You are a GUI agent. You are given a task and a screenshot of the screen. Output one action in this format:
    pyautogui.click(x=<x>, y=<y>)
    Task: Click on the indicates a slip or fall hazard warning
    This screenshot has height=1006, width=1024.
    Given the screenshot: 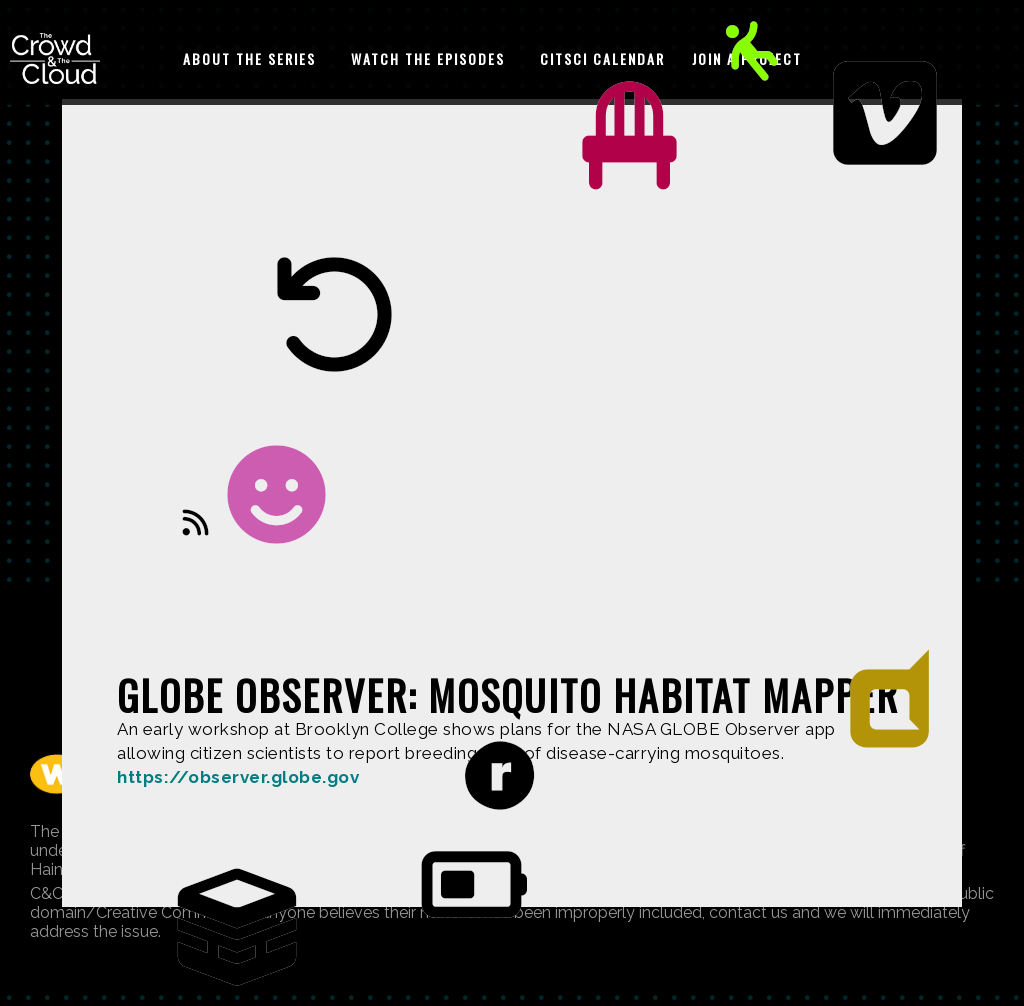 What is the action you would take?
    pyautogui.click(x=750, y=51)
    